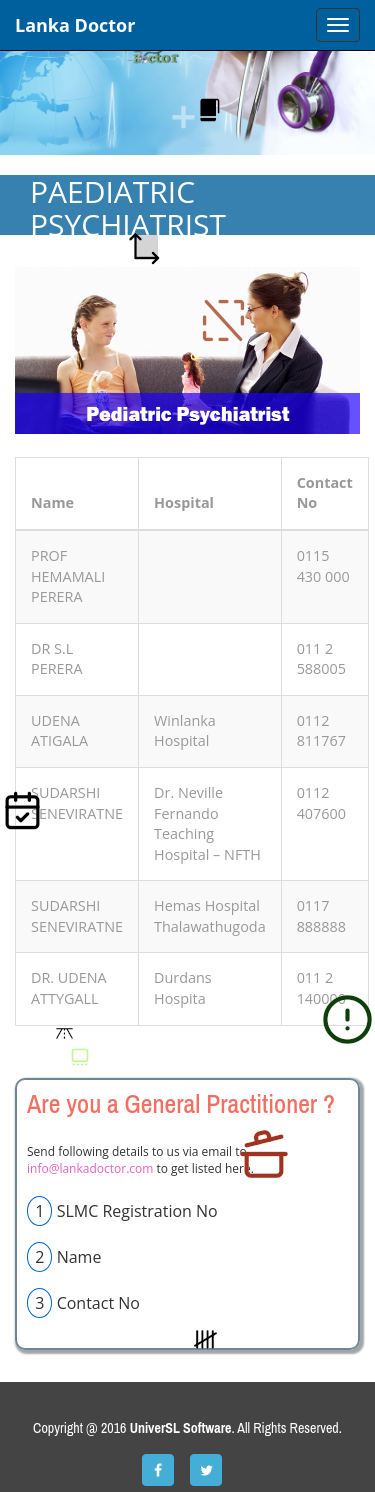 Image resolution: width=375 pixels, height=1492 pixels. Describe the element at coordinates (143, 248) in the screenshot. I see `resize or scale an object` at that location.